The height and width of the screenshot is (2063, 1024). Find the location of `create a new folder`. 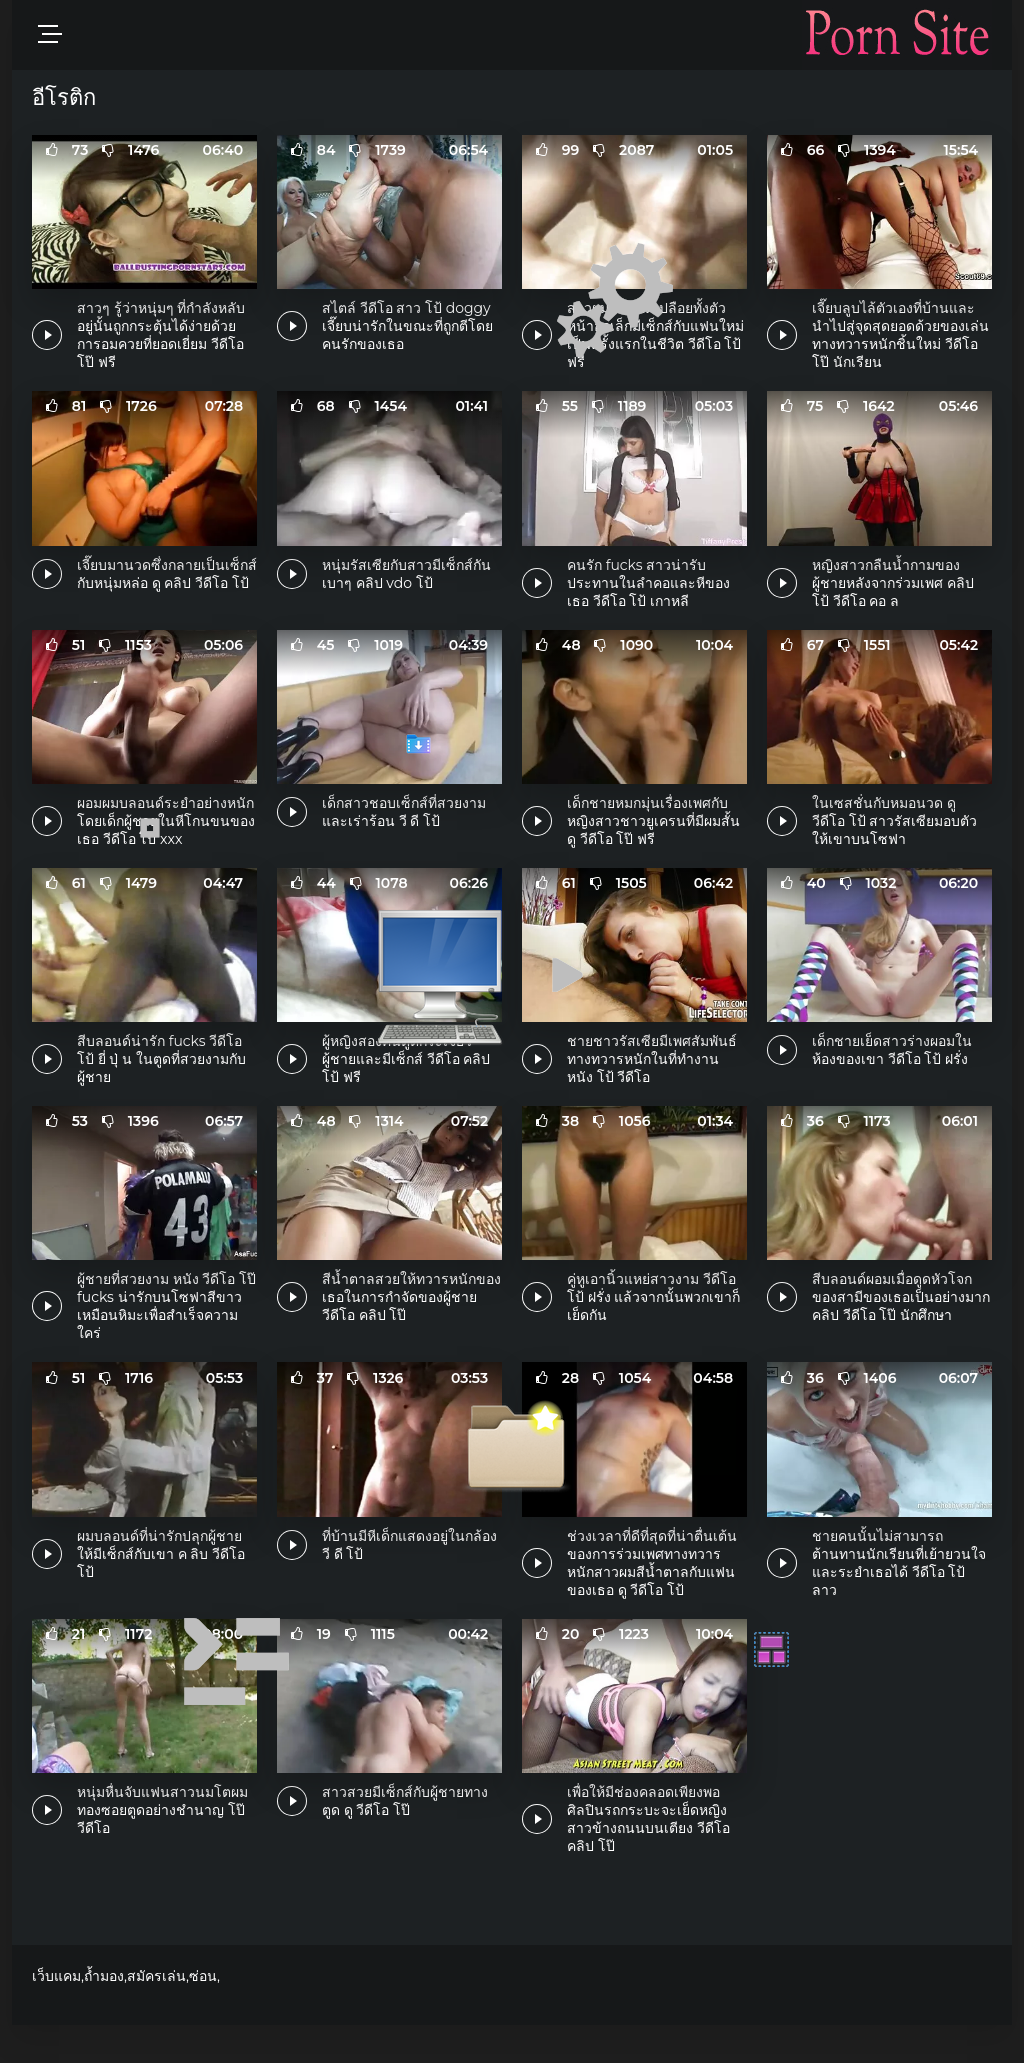

create a new folder is located at coordinates (516, 1452).